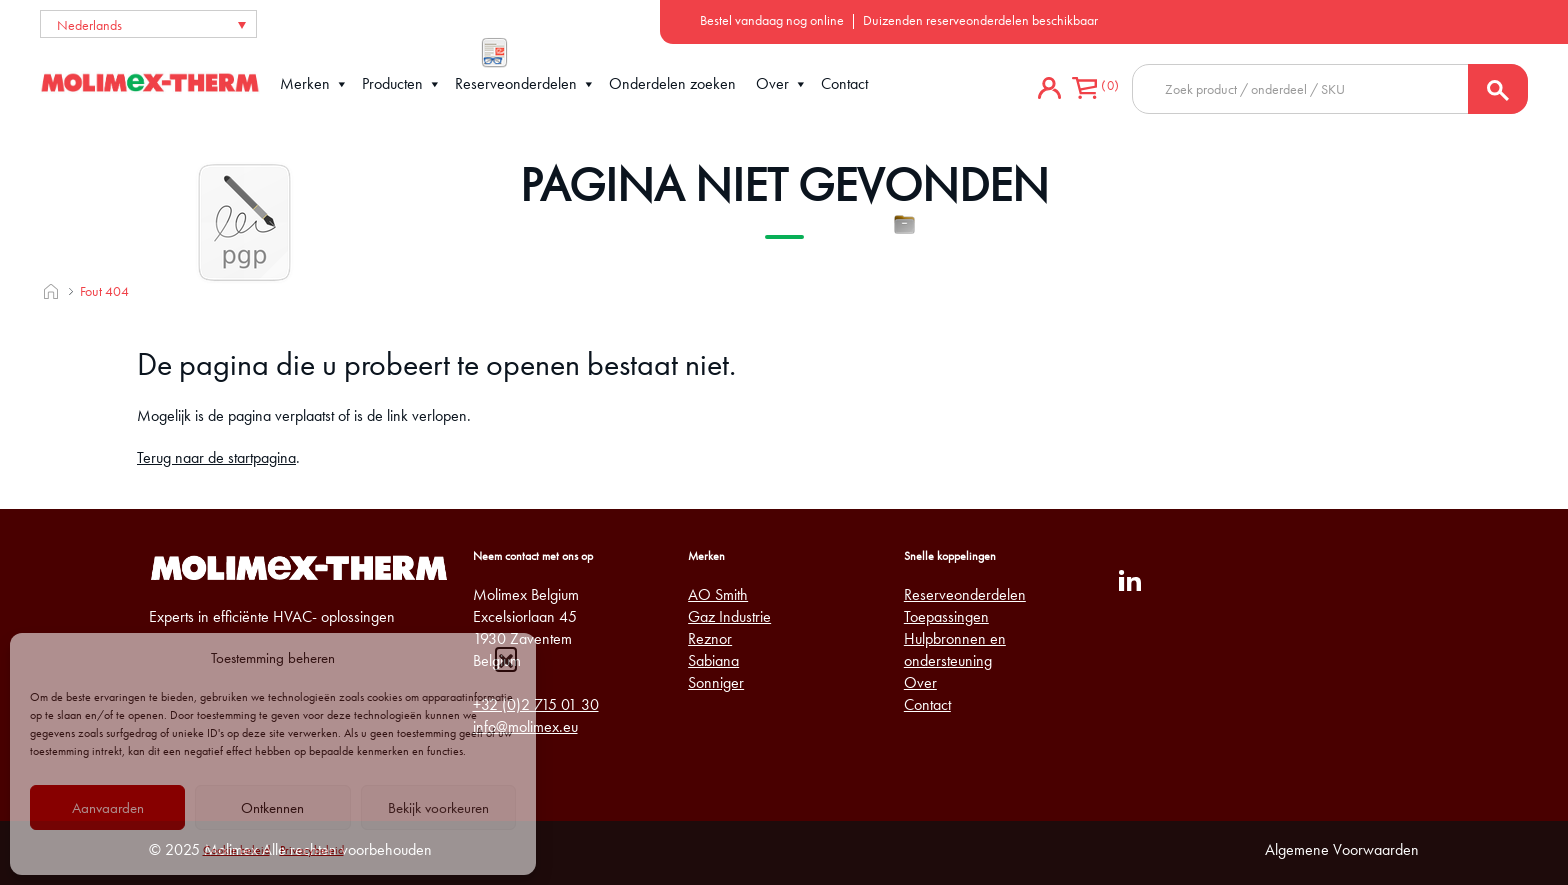  I want to click on a PGP digital signature file, so click(244, 222).